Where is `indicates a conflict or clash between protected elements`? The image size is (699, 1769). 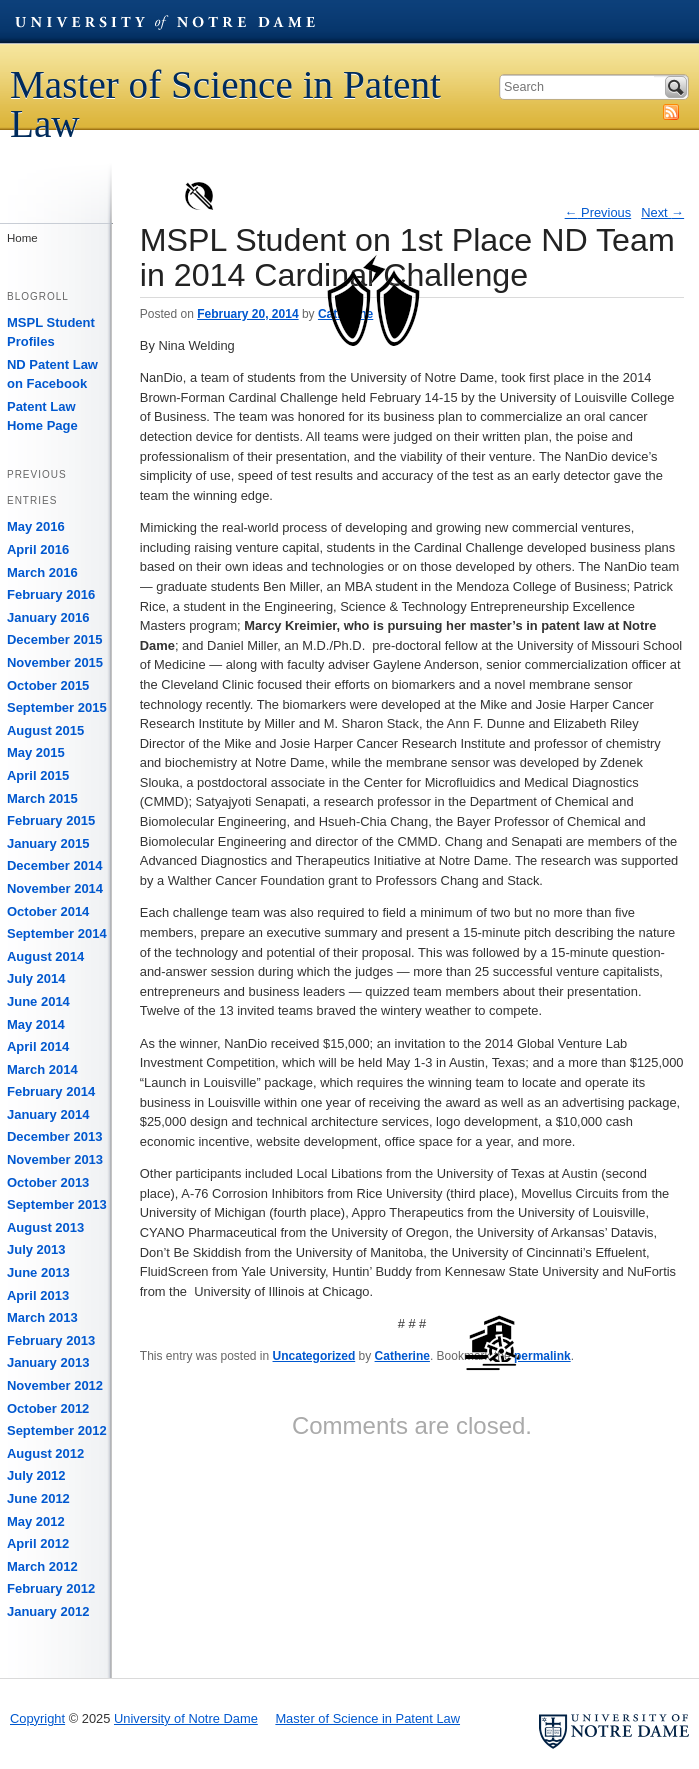
indicates a conflict or clash between protected elements is located at coordinates (373, 300).